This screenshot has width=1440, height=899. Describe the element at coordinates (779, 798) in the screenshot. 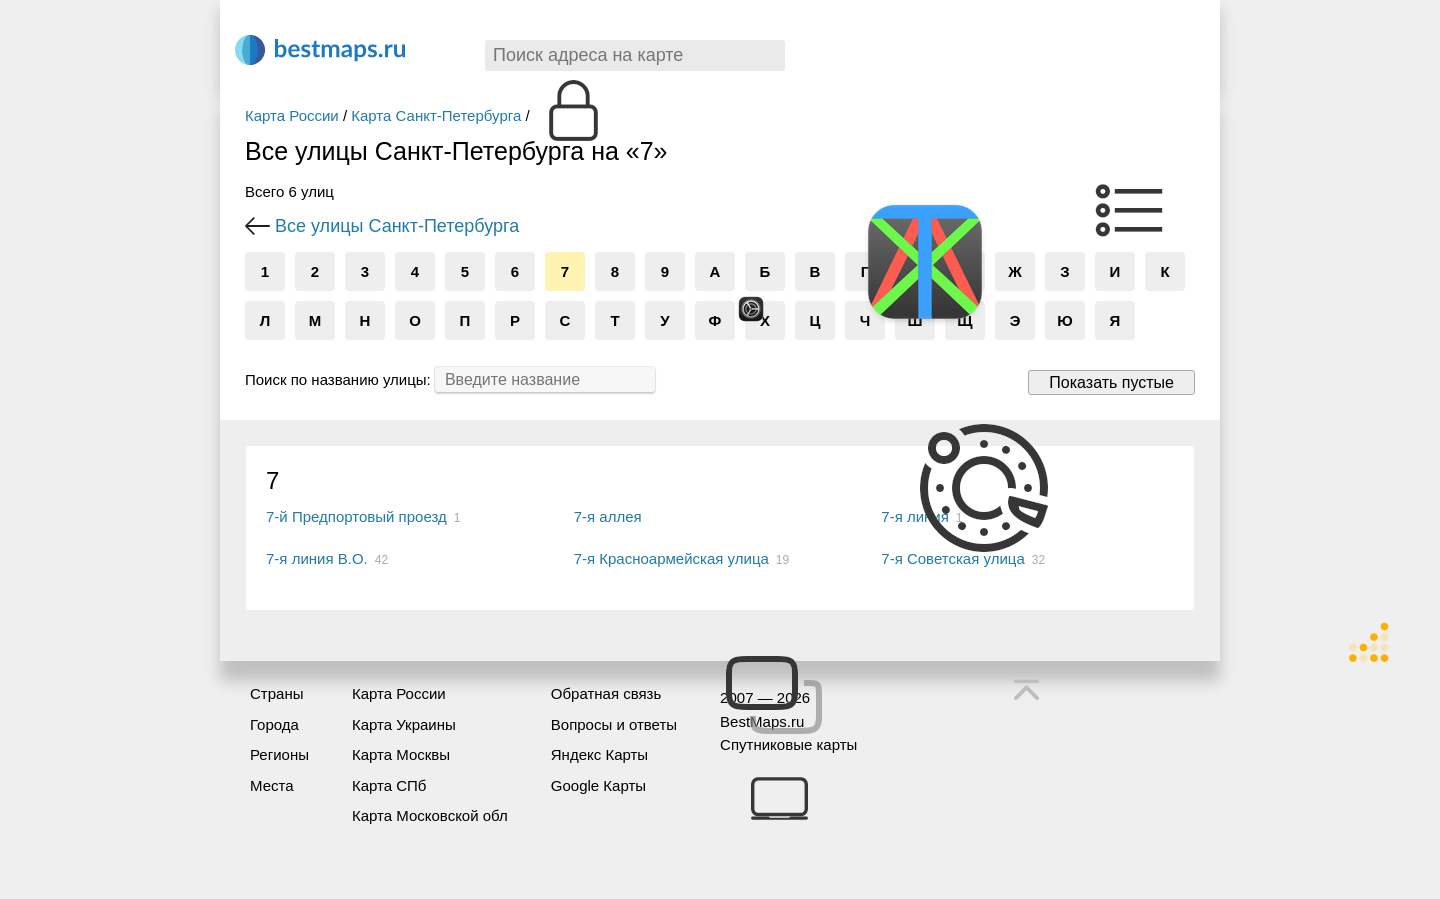

I see `indicates laptop or portable computer device` at that location.